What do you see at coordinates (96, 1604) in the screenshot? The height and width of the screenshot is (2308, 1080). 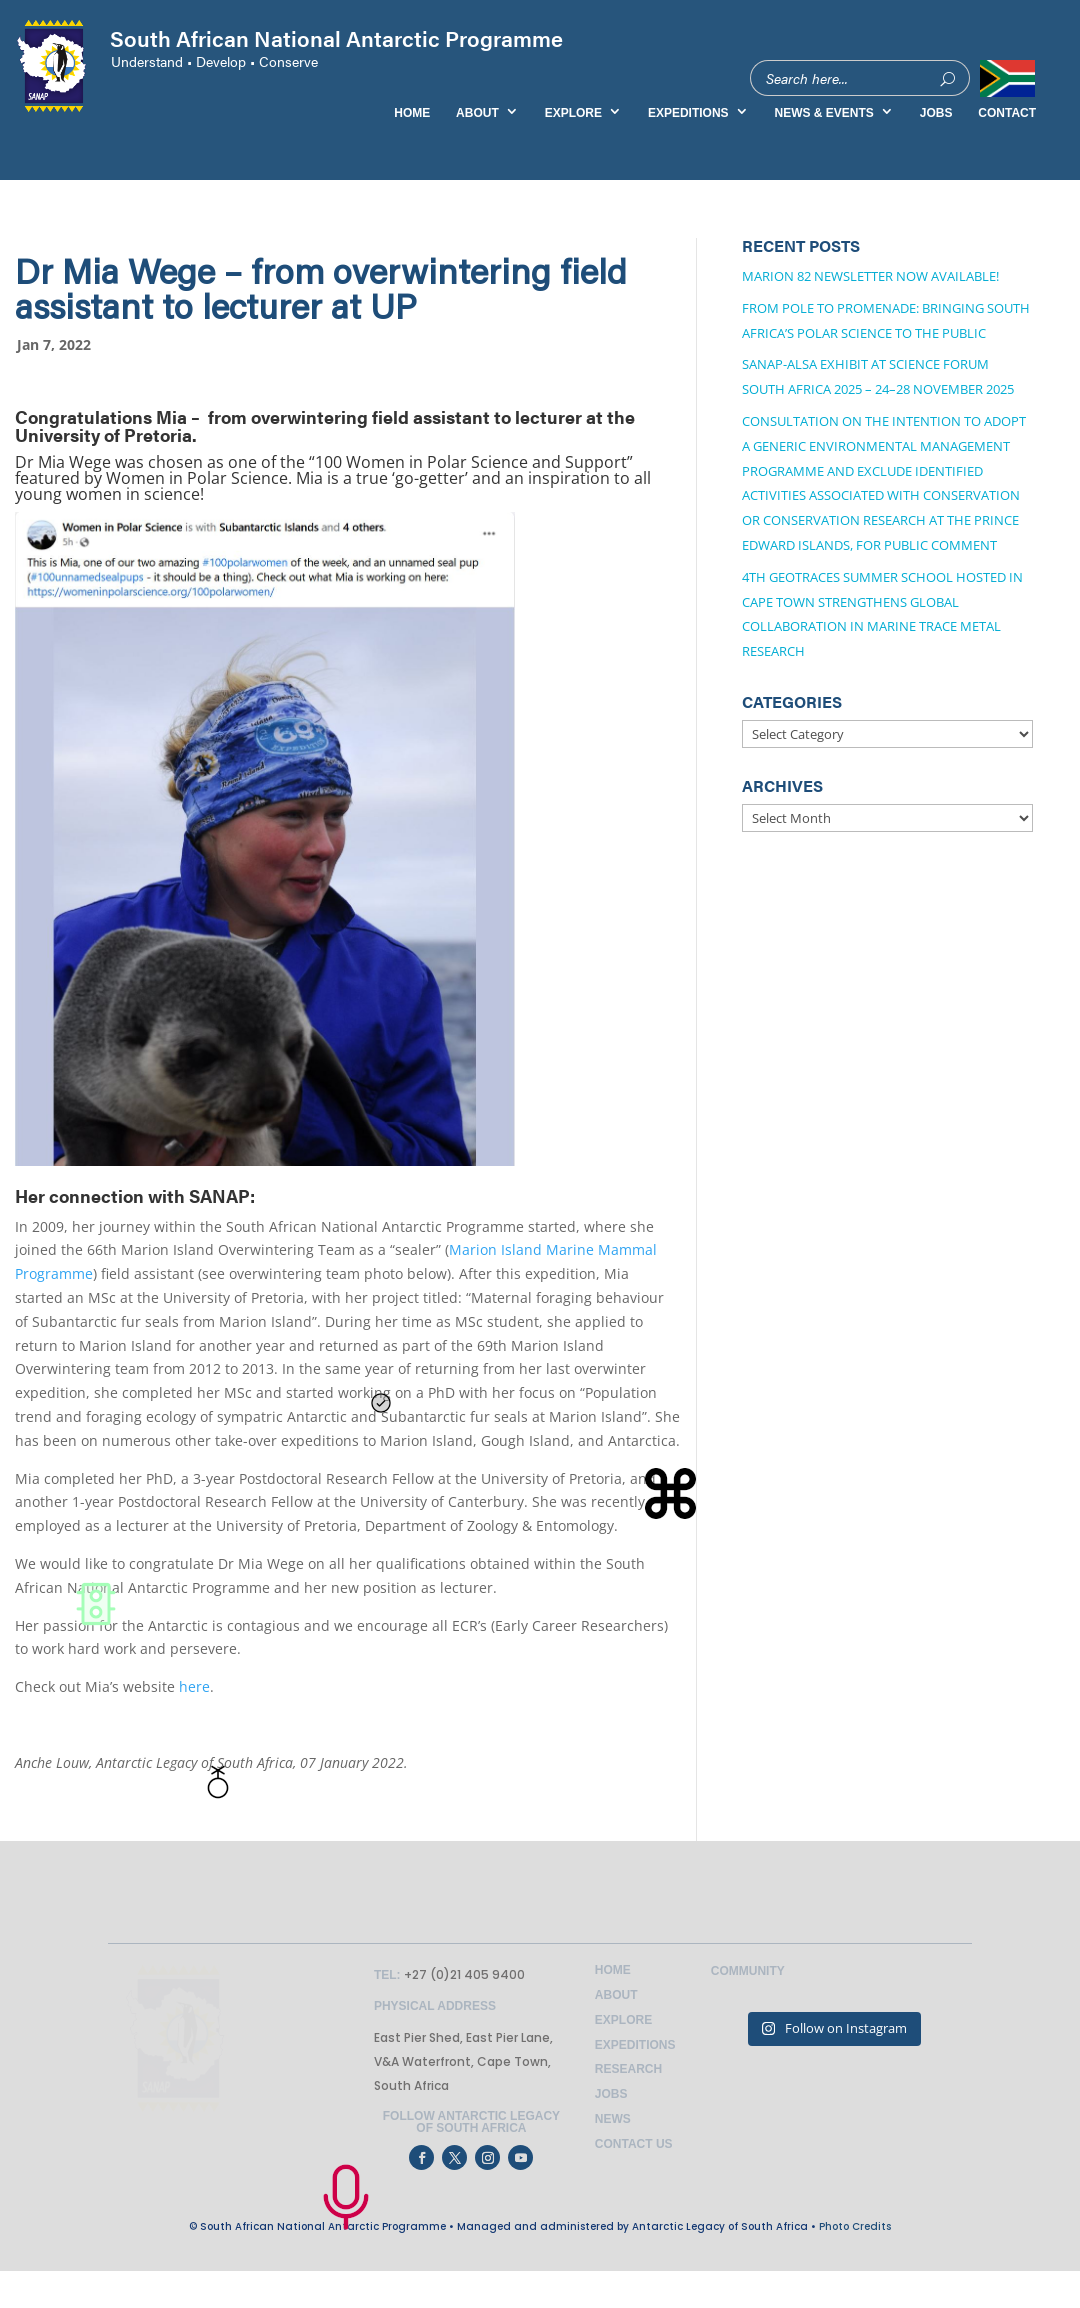 I see `traffic or signal status indicator` at bounding box center [96, 1604].